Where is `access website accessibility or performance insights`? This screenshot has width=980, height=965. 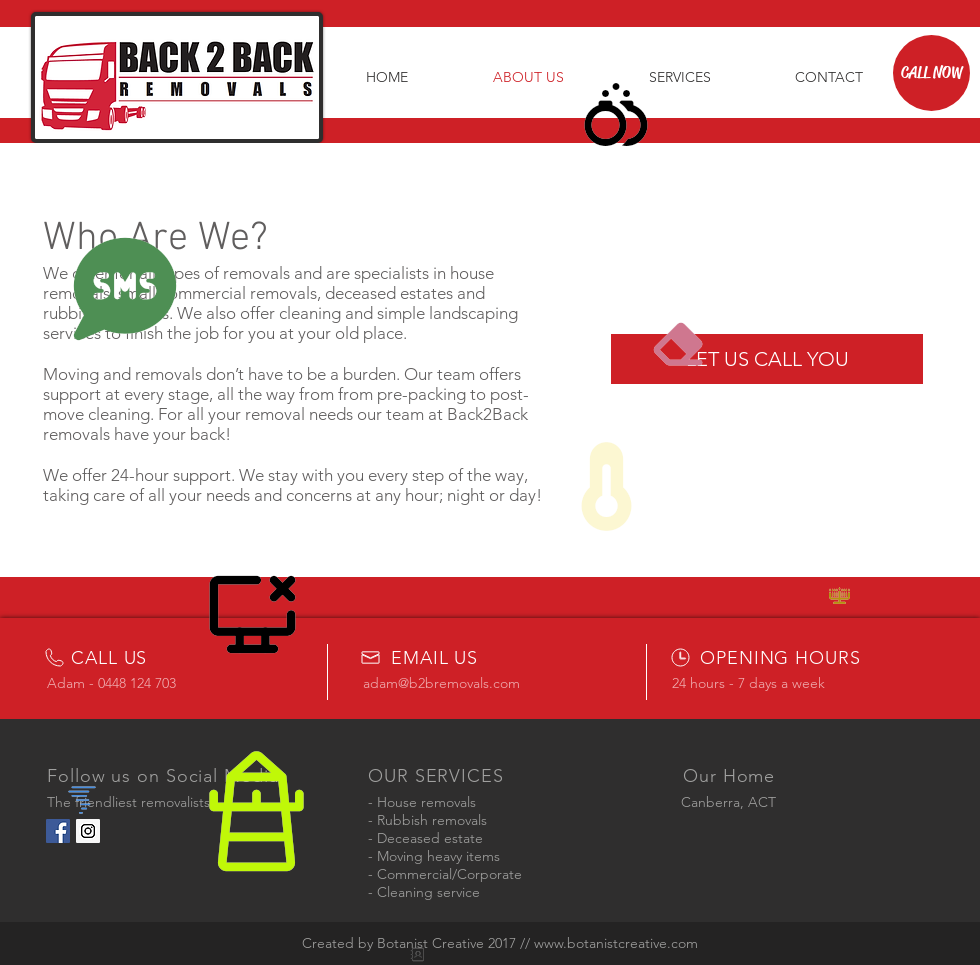 access website accessibility or performance insights is located at coordinates (256, 815).